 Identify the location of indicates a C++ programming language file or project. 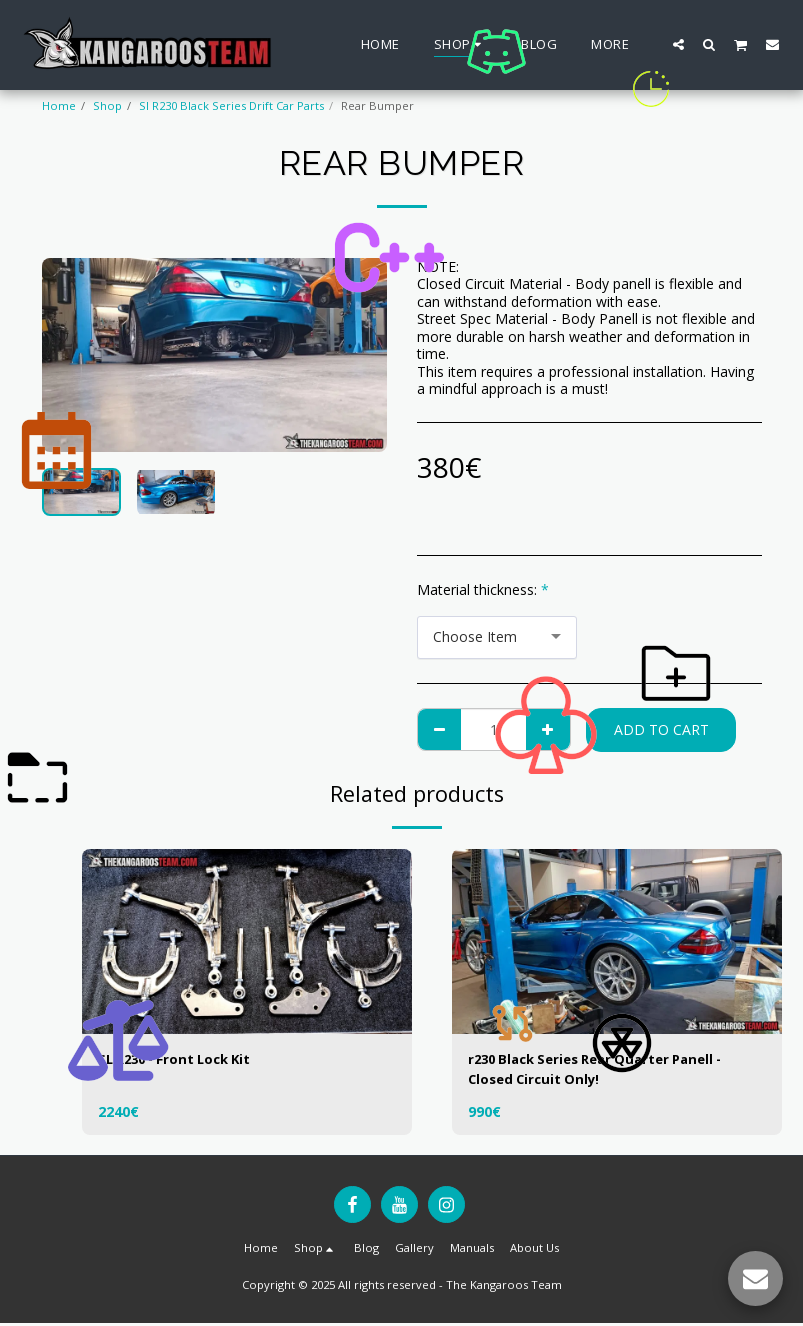
(389, 257).